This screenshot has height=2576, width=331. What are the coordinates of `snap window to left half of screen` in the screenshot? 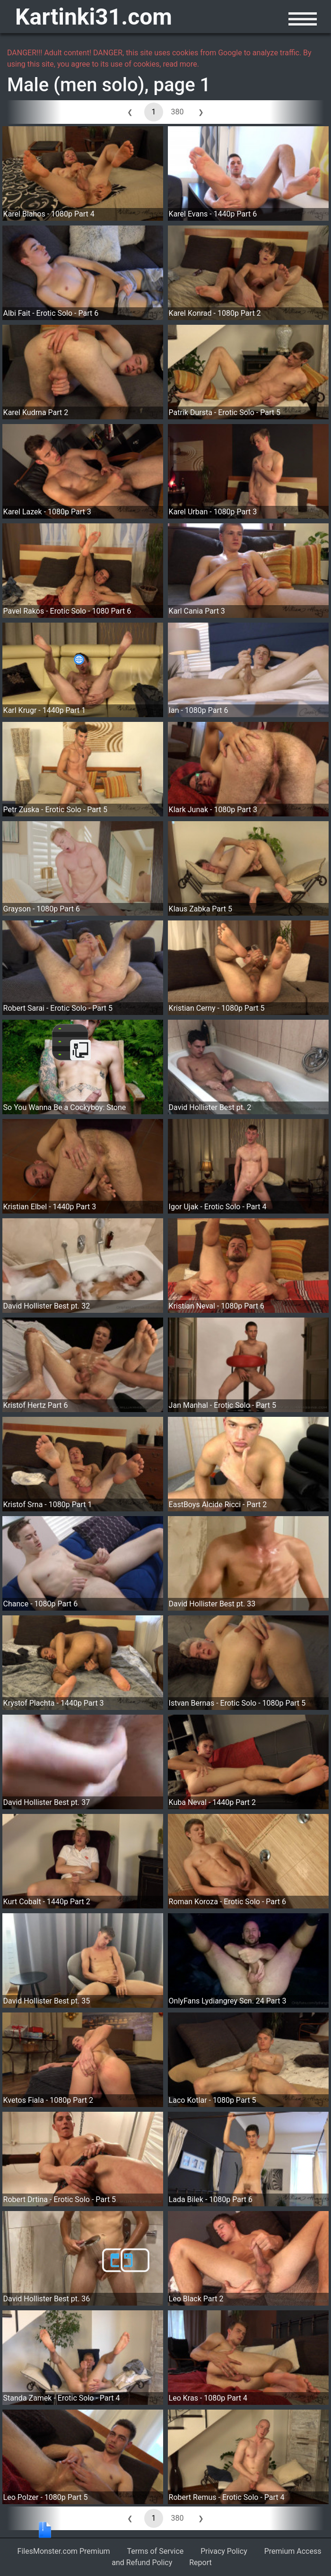 It's located at (126, 2260).